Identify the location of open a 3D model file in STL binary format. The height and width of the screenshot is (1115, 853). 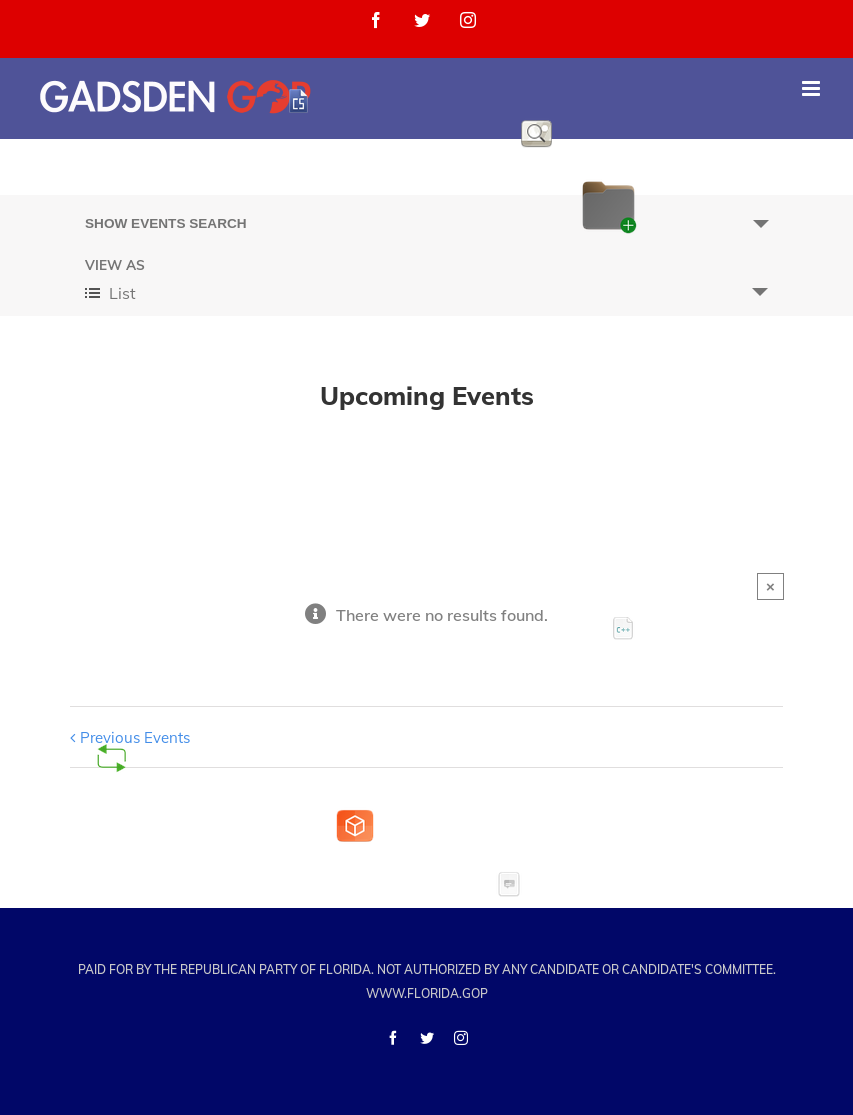
(355, 825).